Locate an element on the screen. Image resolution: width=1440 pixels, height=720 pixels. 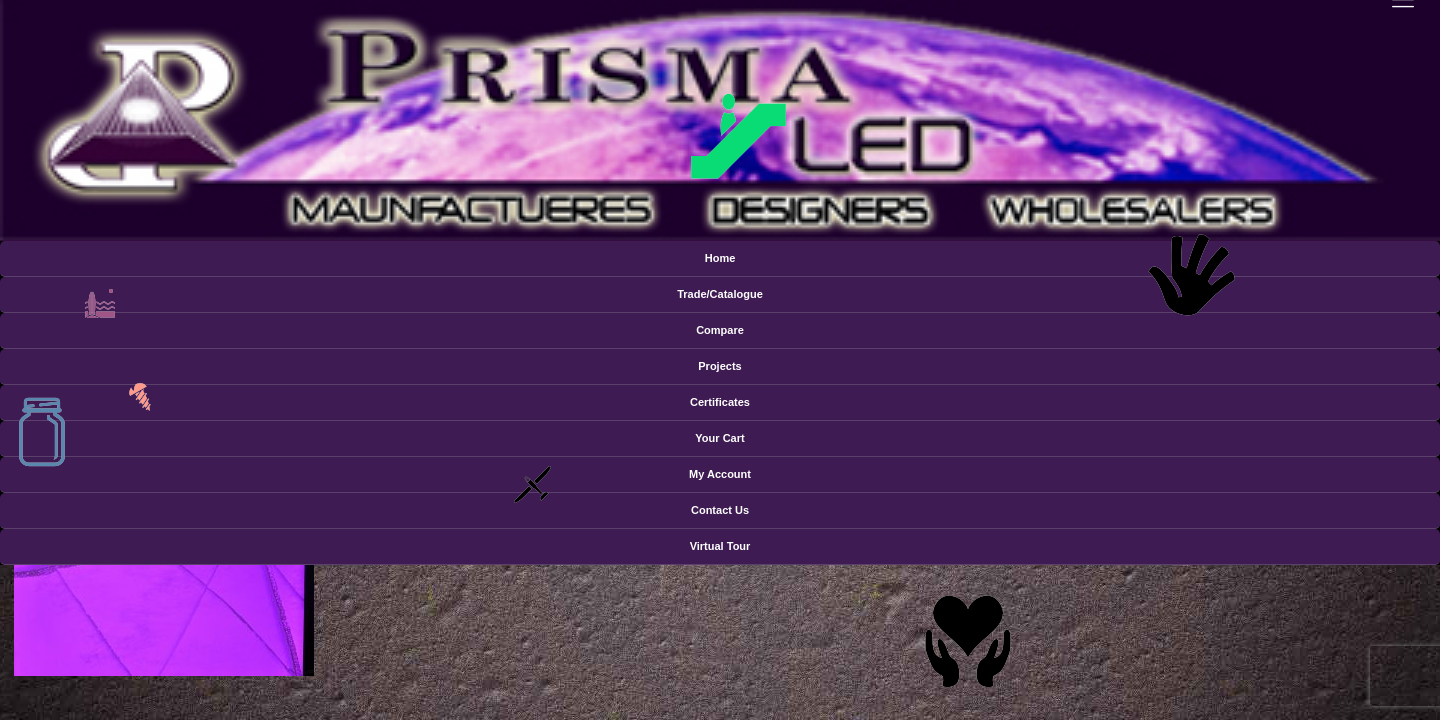
access glider or sailplane activities is located at coordinates (532, 484).